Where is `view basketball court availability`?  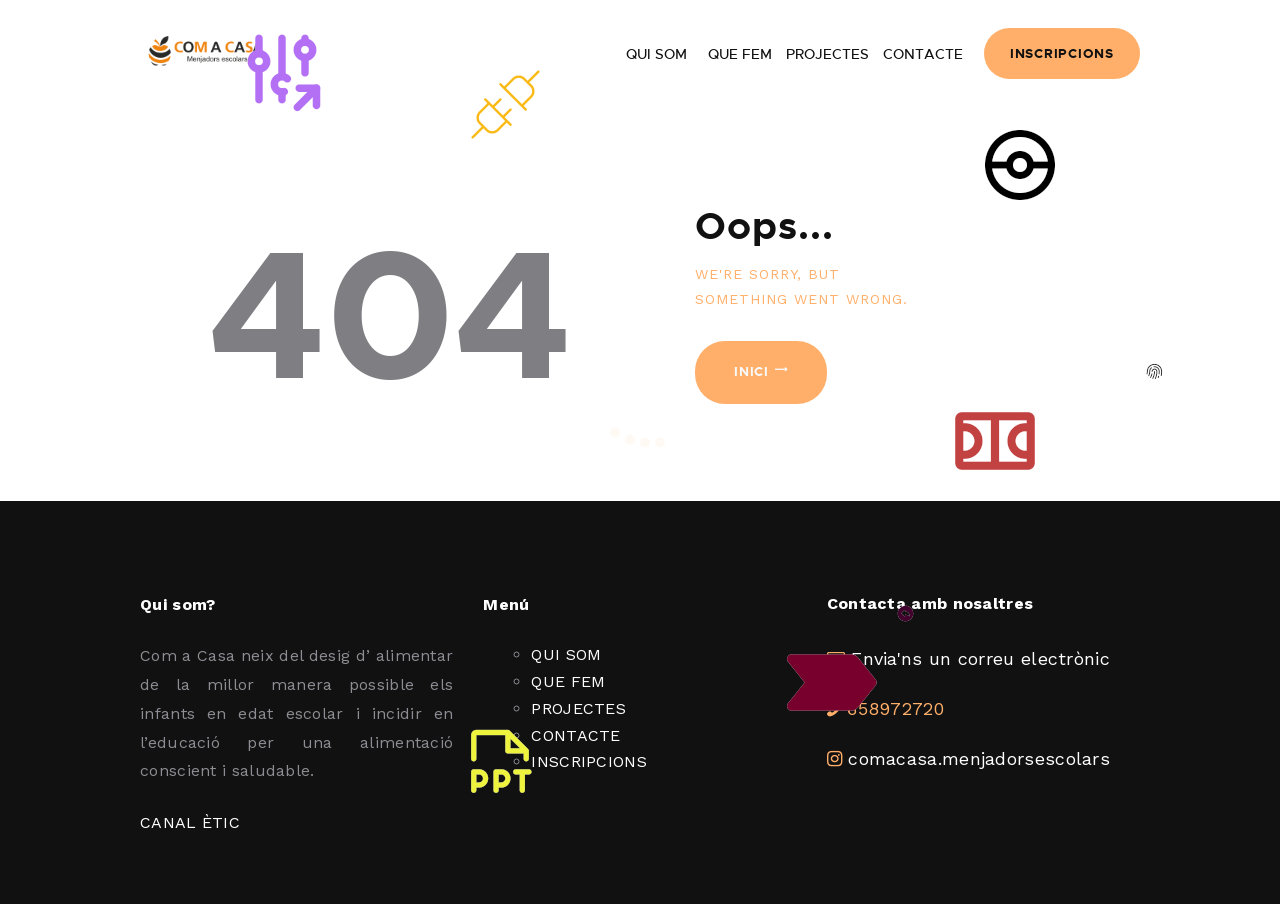 view basketball court availability is located at coordinates (995, 441).